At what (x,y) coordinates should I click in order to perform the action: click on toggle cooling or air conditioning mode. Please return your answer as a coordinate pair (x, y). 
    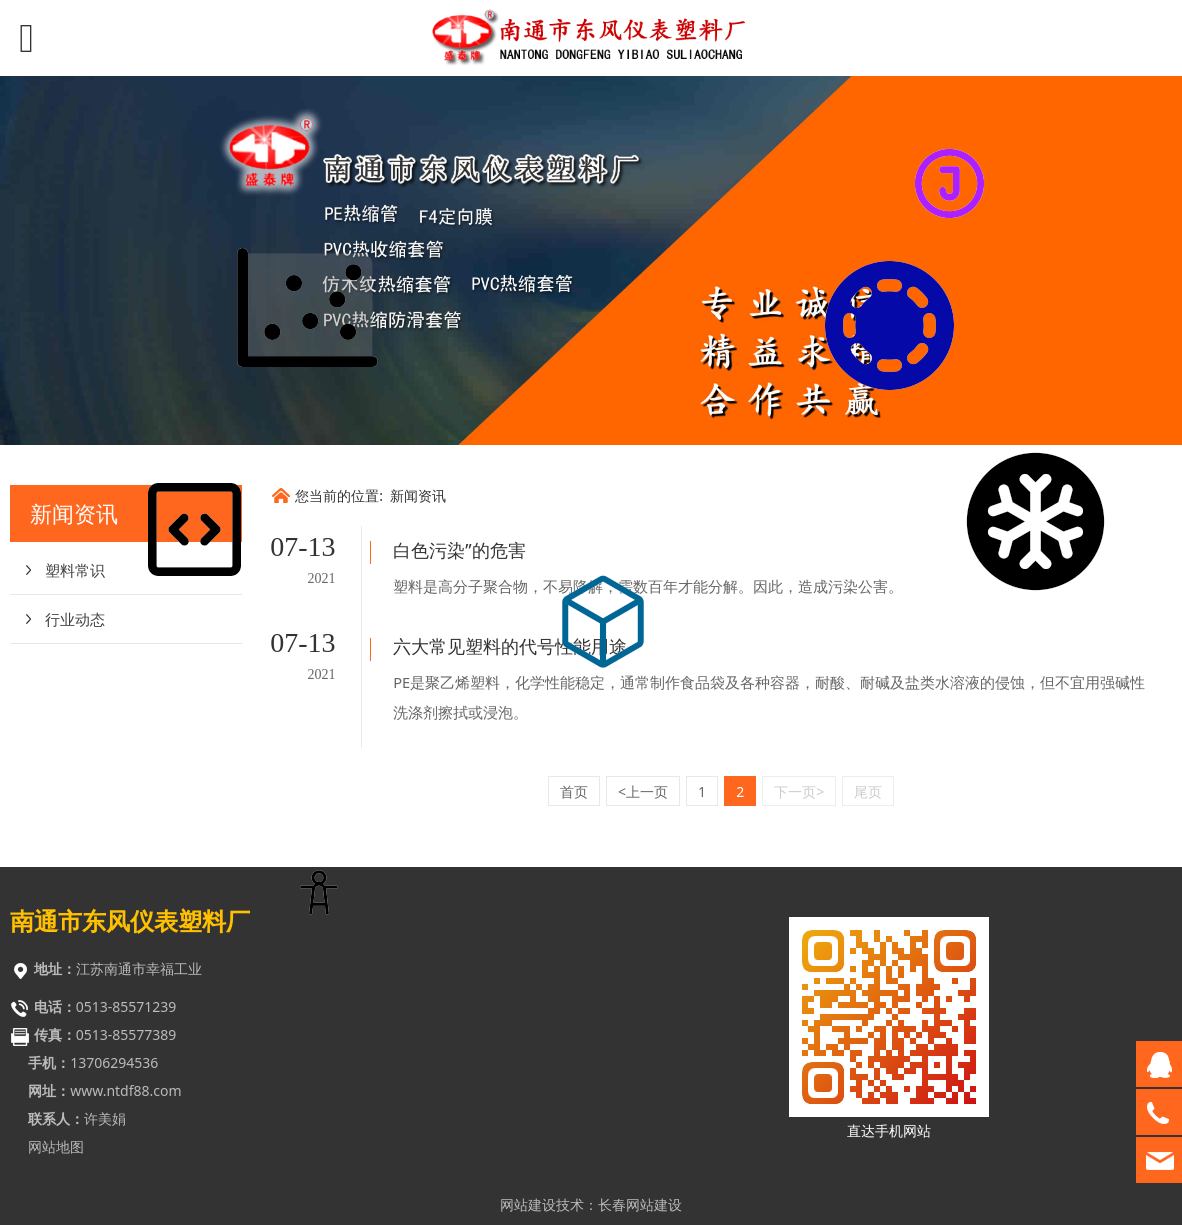
    Looking at the image, I should click on (1035, 521).